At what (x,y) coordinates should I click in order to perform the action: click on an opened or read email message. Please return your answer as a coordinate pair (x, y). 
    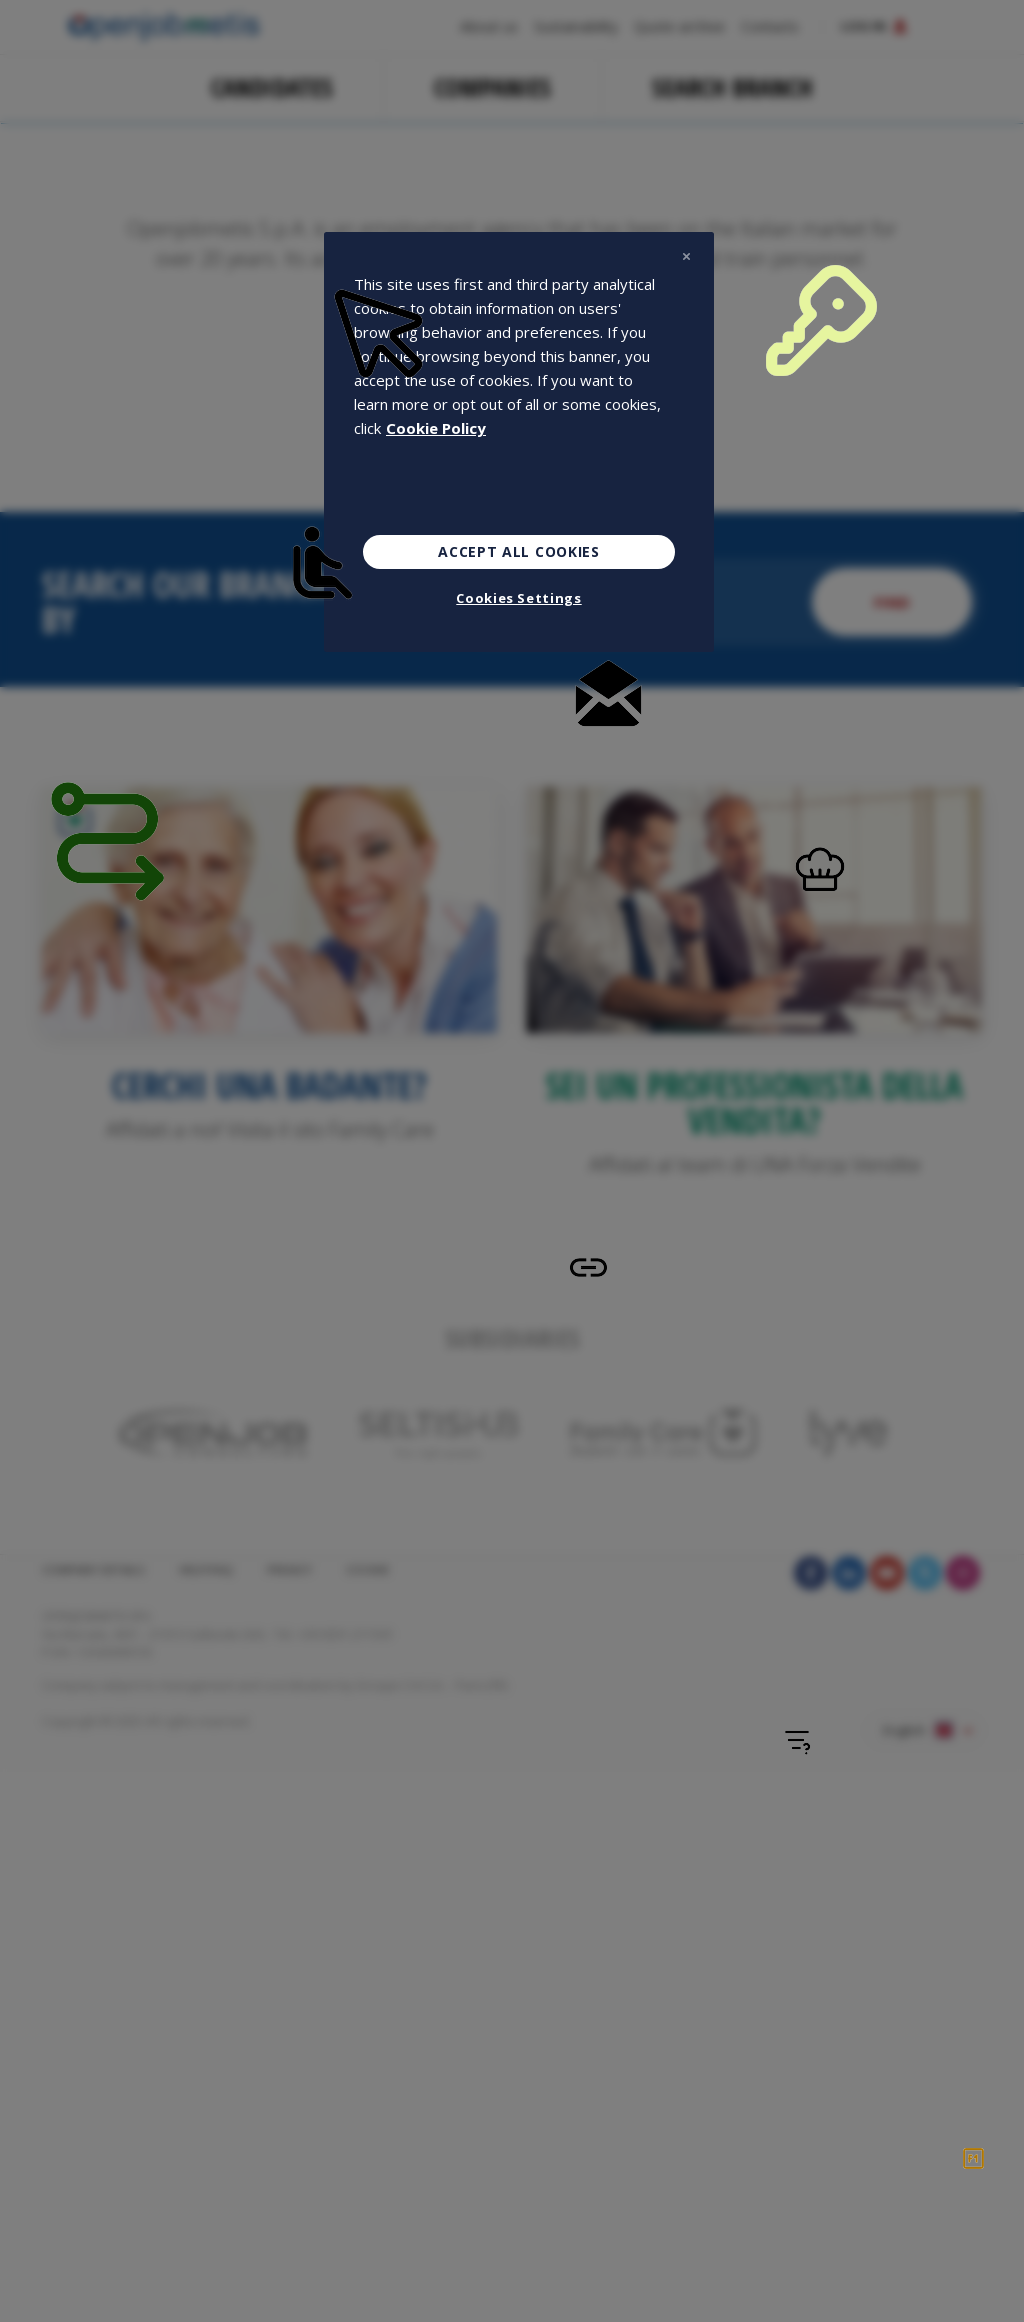
    Looking at the image, I should click on (608, 693).